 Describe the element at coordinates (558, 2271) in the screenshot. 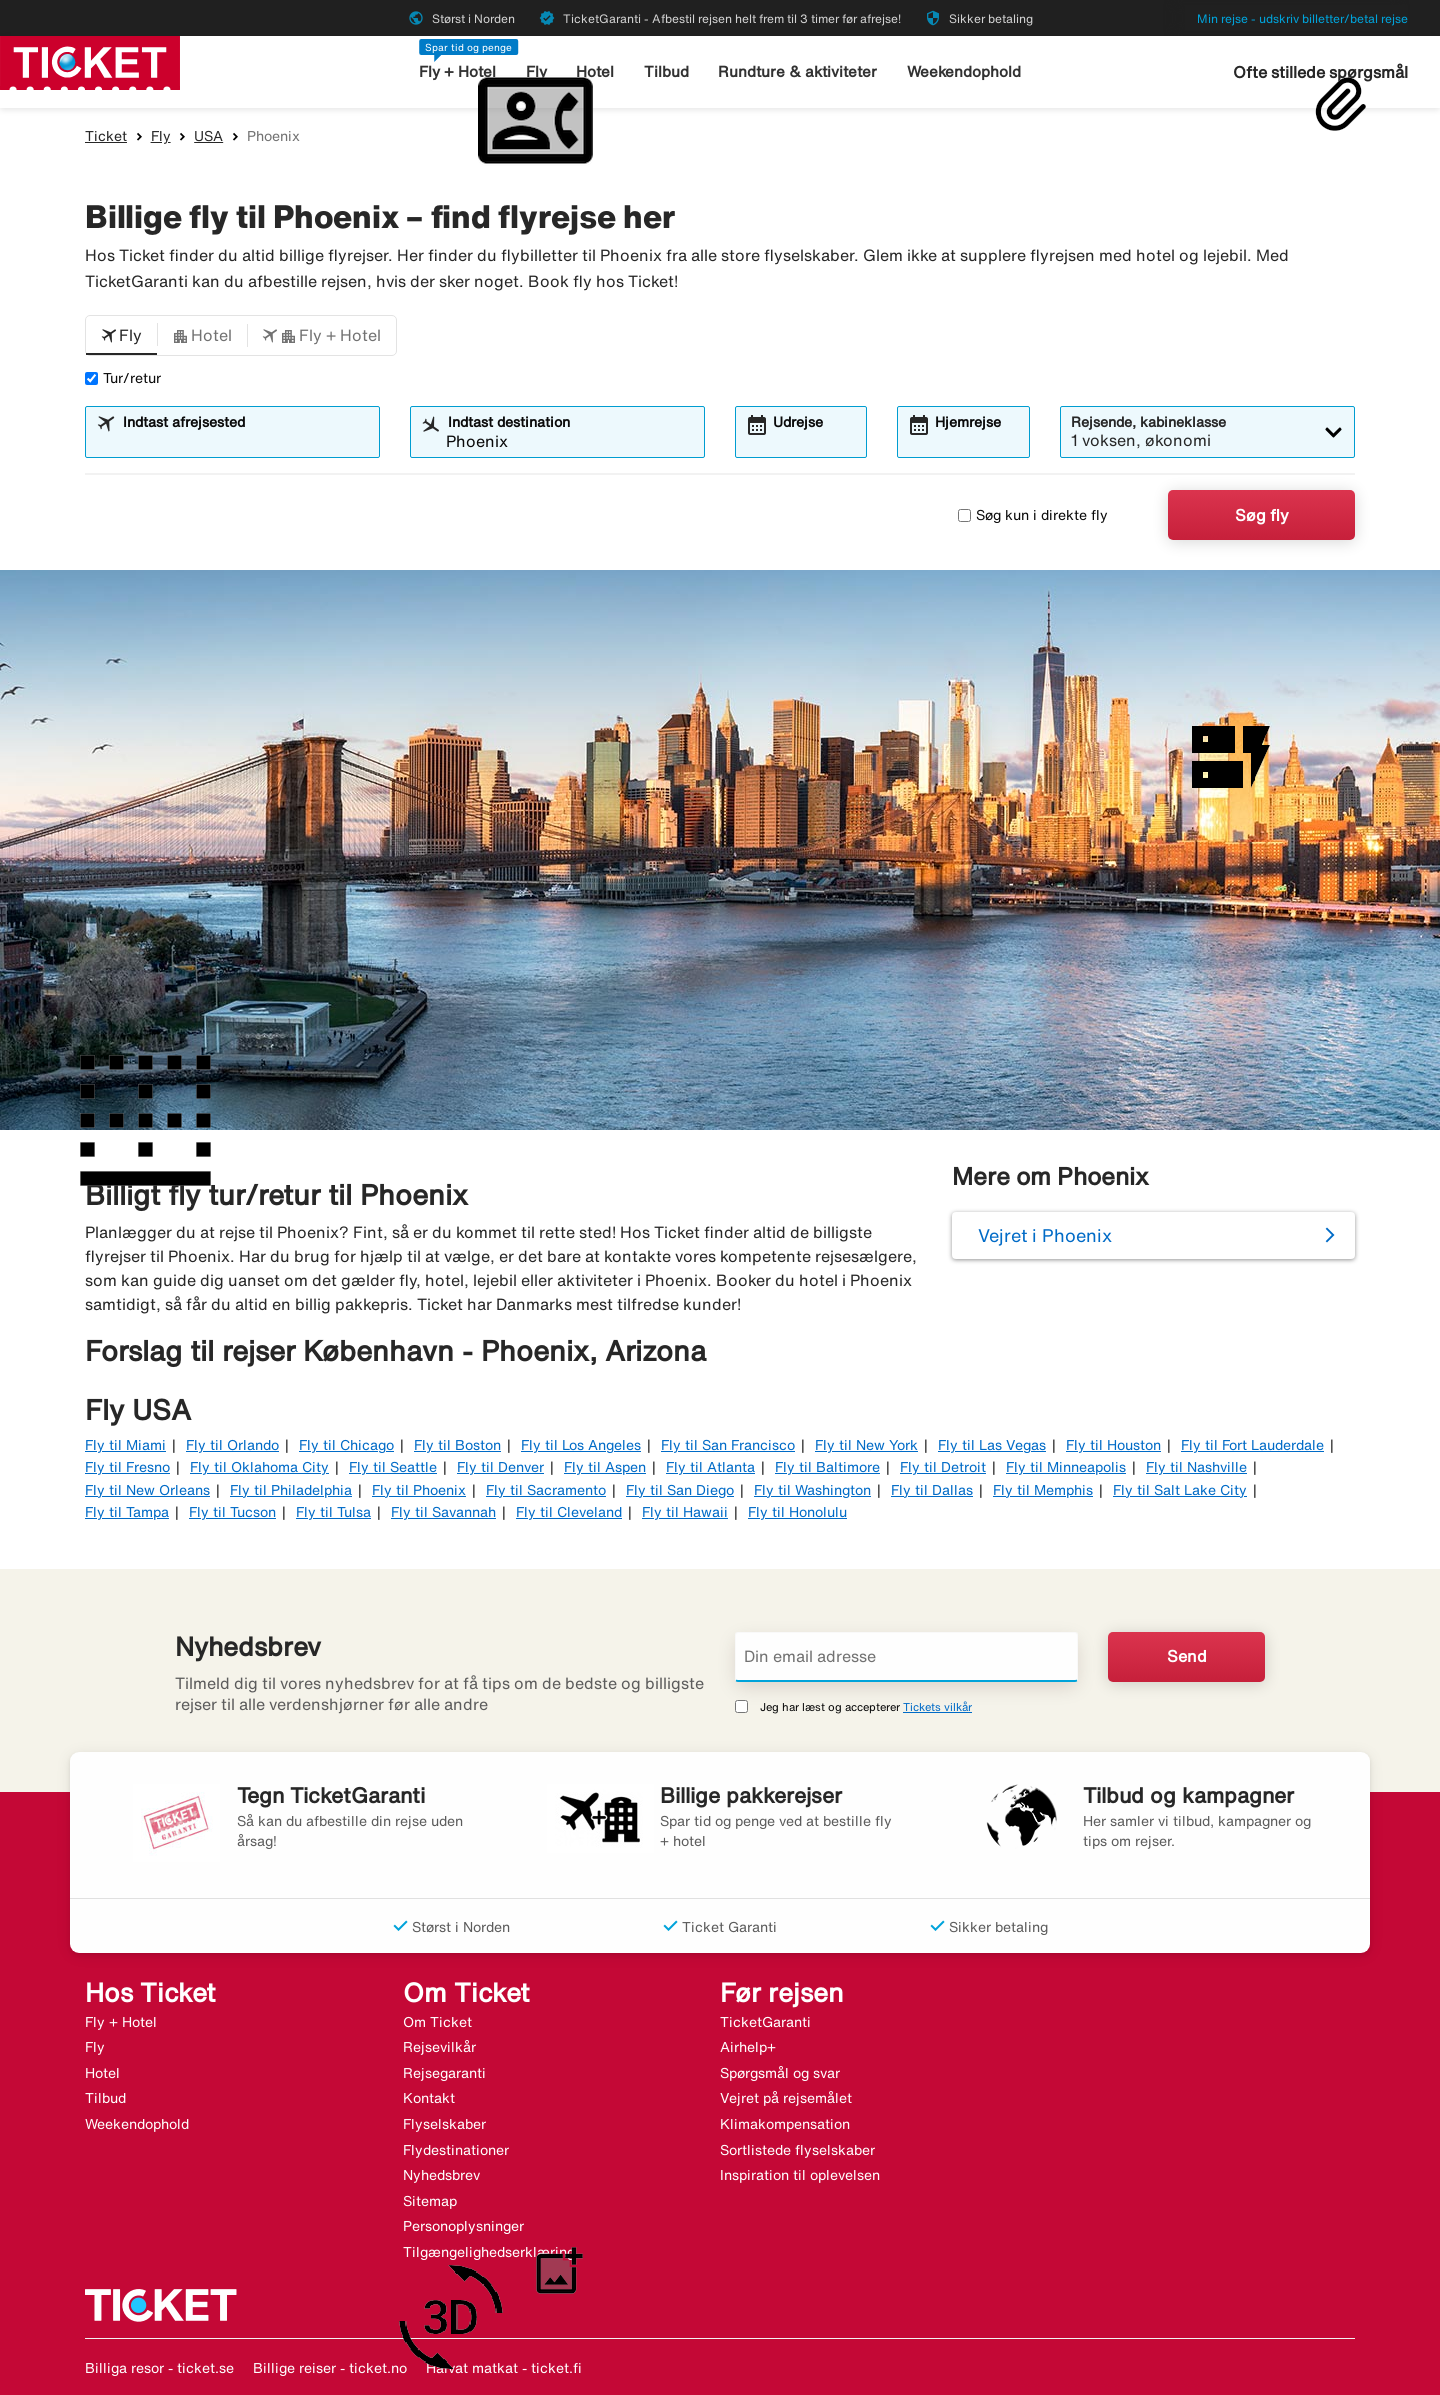

I see `add a new photo to your gallery` at that location.